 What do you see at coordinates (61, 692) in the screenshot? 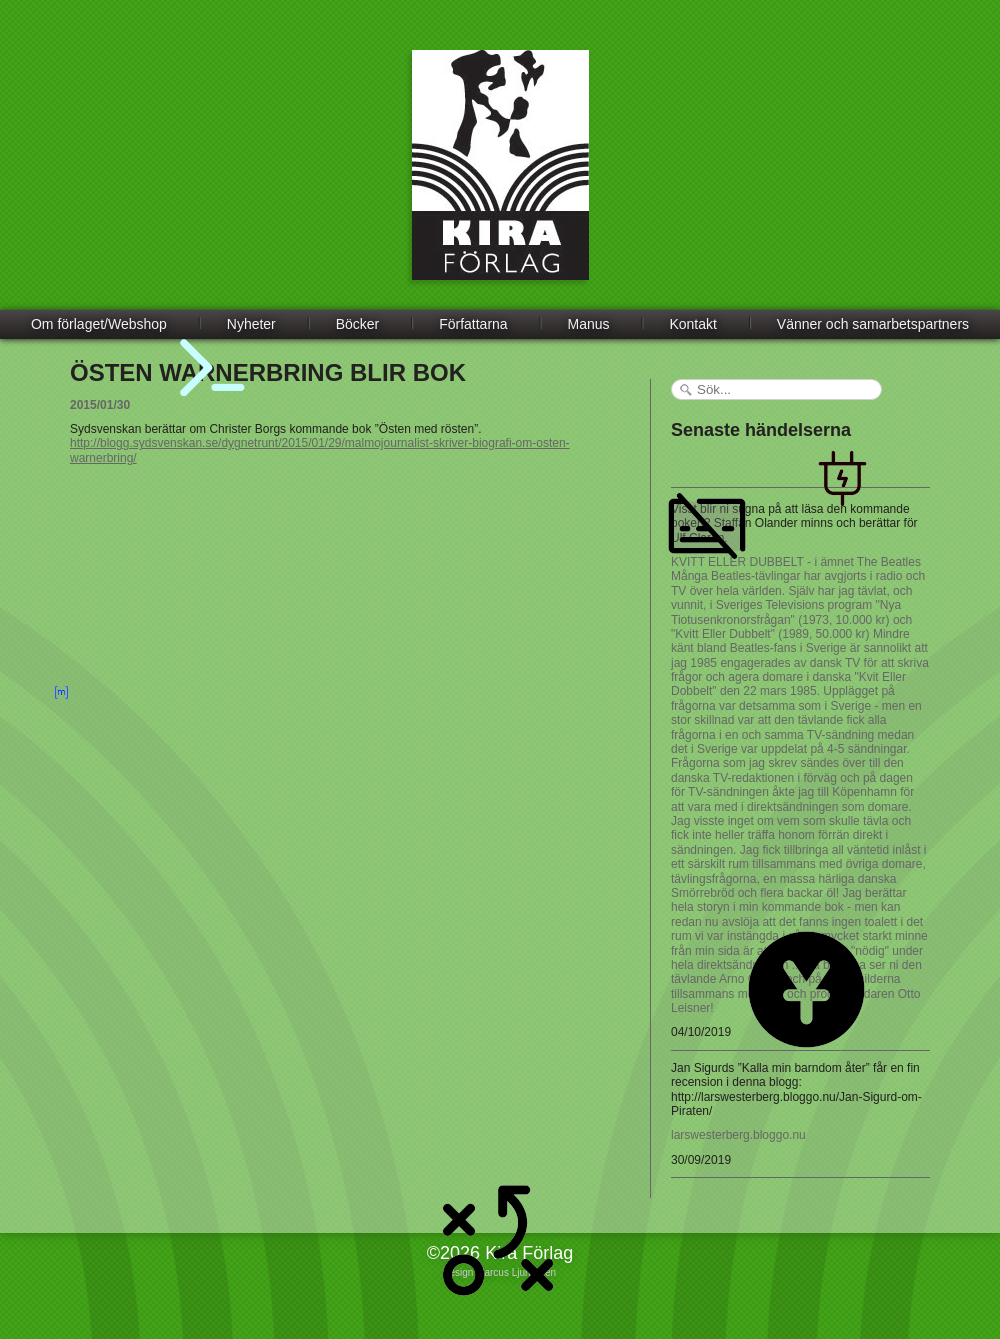
I see `matrix decentralized messaging platform logo` at bounding box center [61, 692].